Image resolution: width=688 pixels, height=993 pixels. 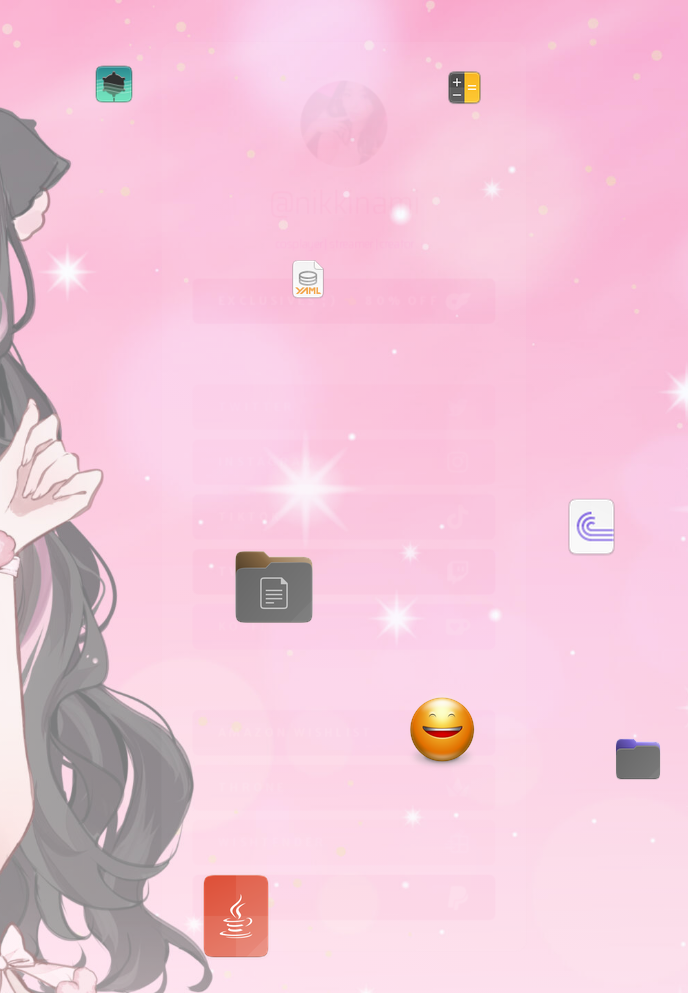 What do you see at coordinates (114, 84) in the screenshot?
I see `launch gnome mines game` at bounding box center [114, 84].